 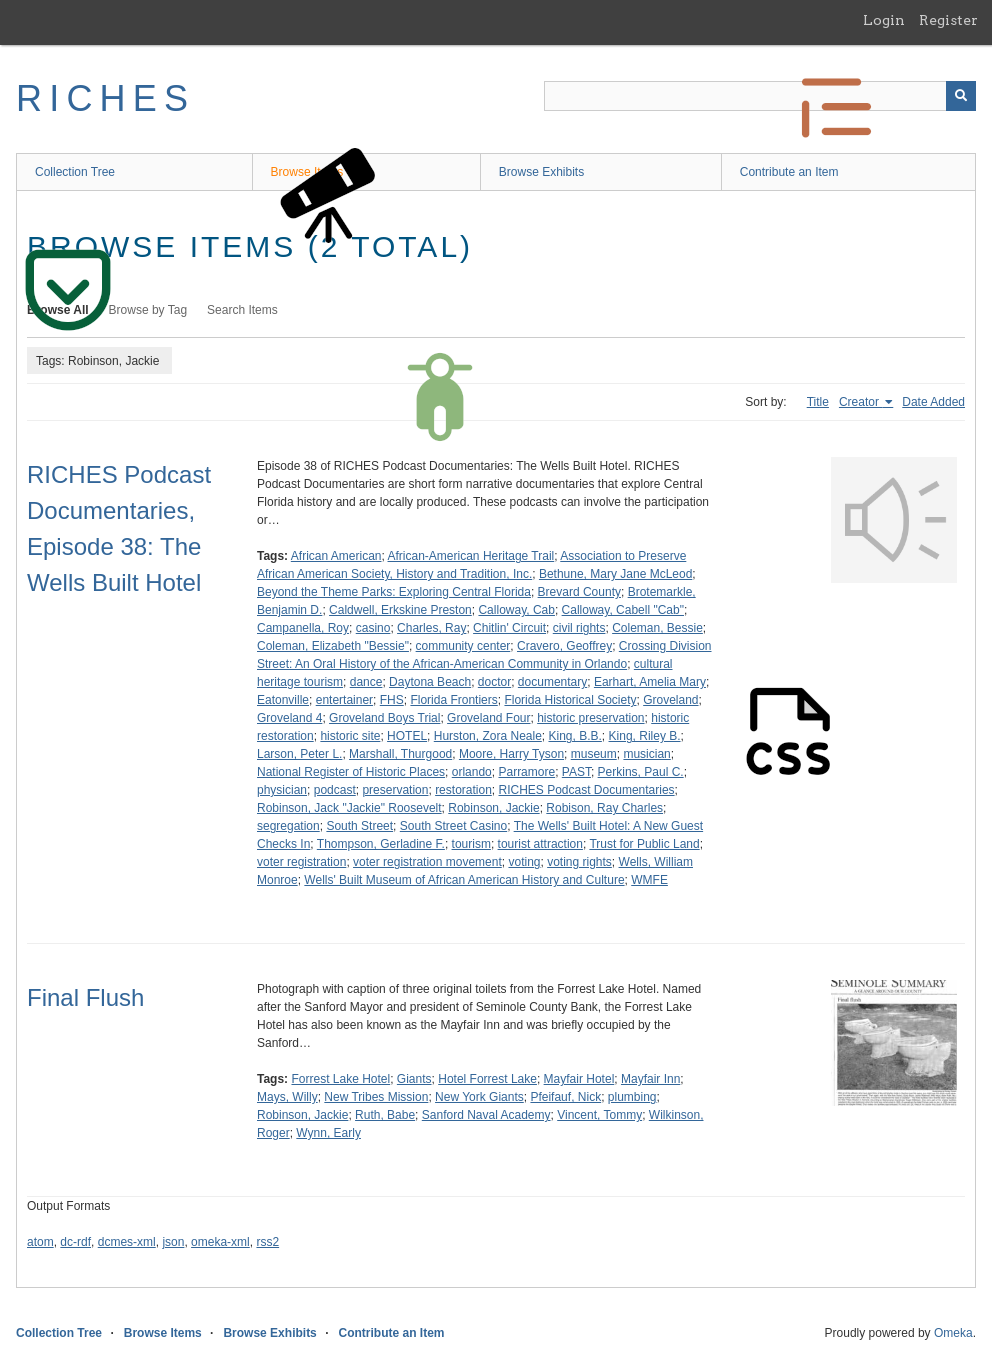 What do you see at coordinates (790, 735) in the screenshot?
I see `a CSS stylesheet file` at bounding box center [790, 735].